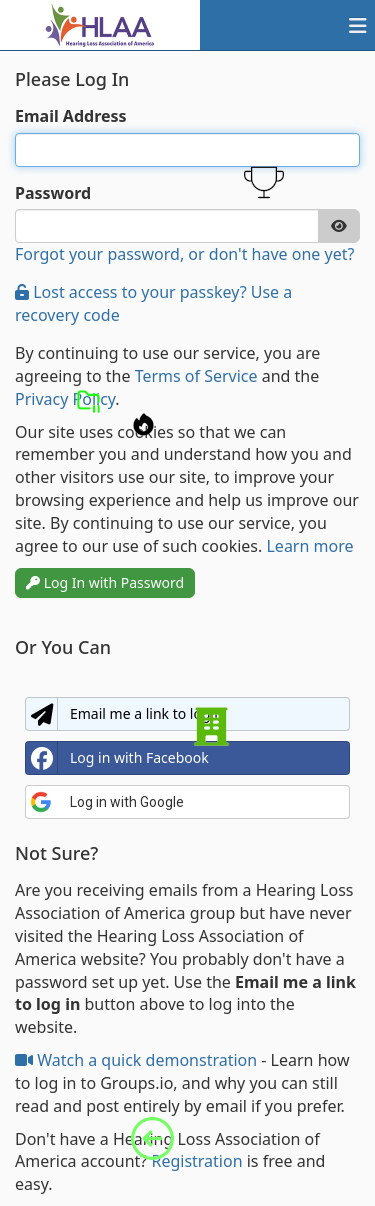 The image size is (375, 1206). What do you see at coordinates (152, 1138) in the screenshot?
I see `go back to the previous screen` at bounding box center [152, 1138].